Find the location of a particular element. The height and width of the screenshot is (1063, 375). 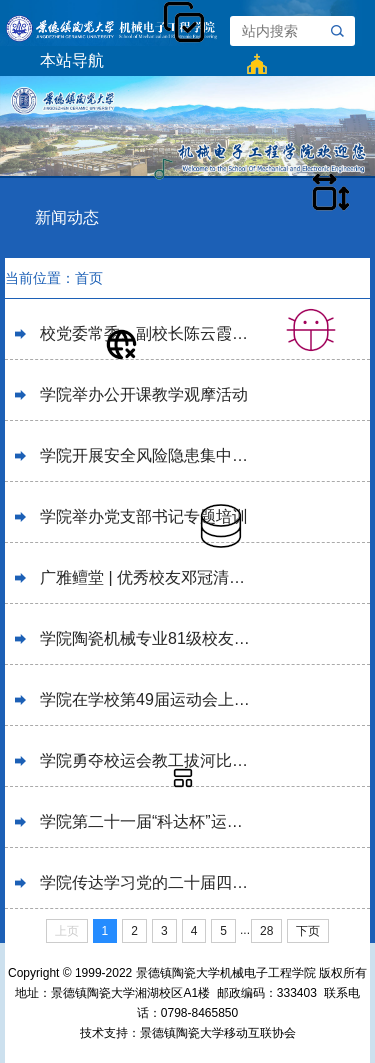

select a page layout template is located at coordinates (183, 778).